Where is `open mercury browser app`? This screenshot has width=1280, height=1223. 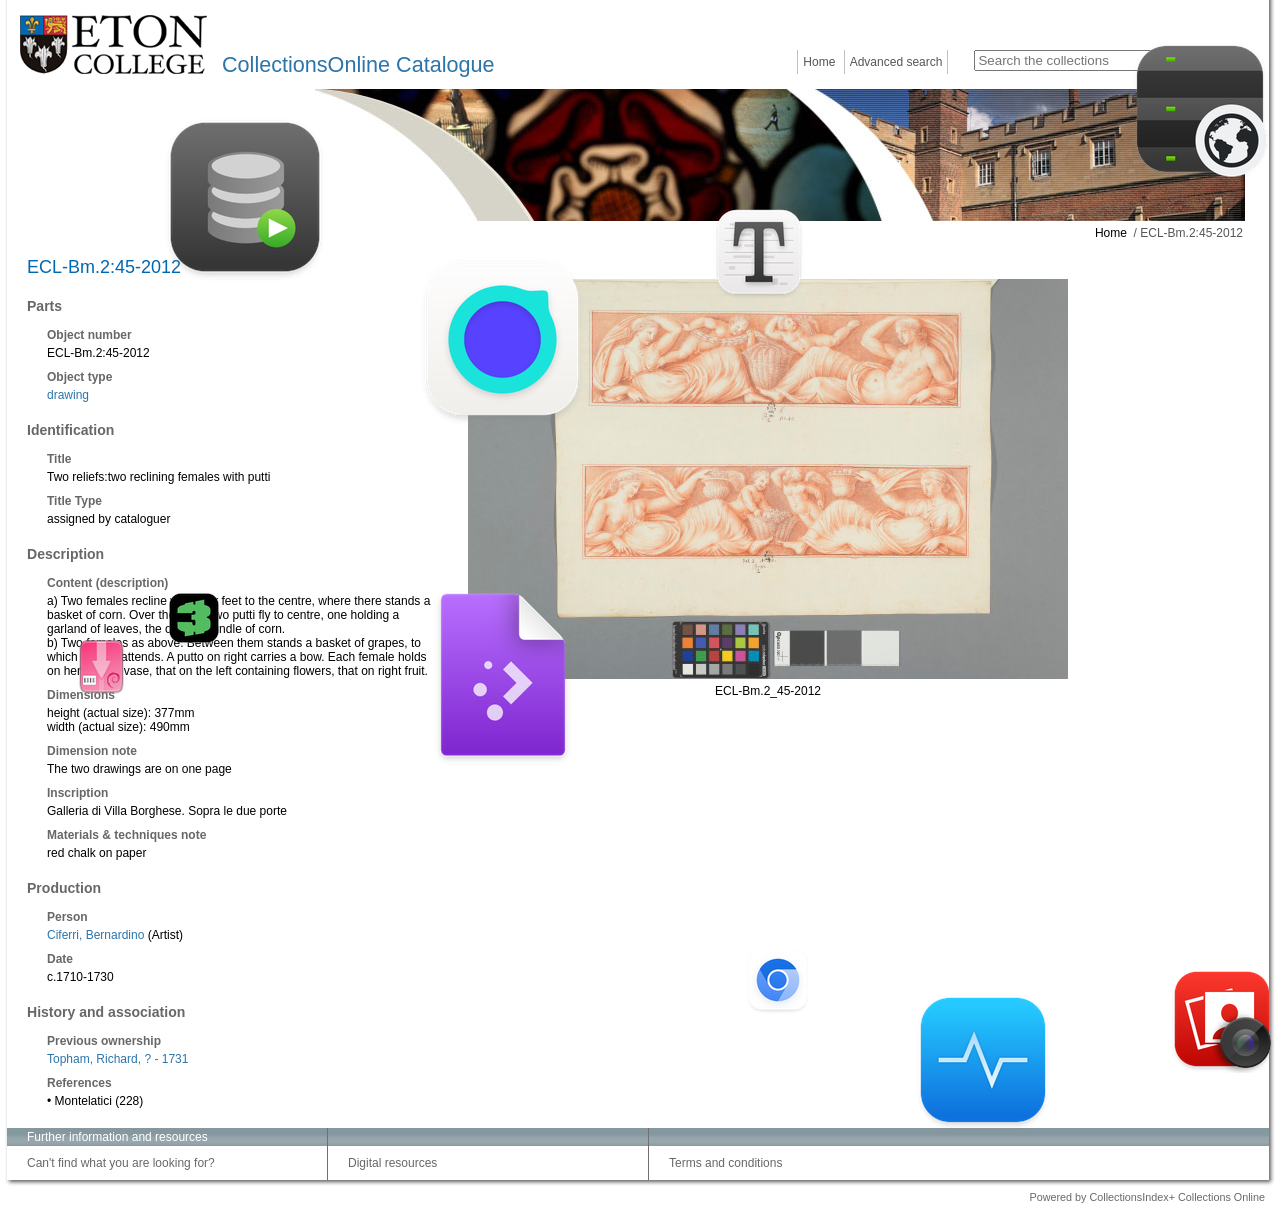 open mercury browser app is located at coordinates (502, 339).